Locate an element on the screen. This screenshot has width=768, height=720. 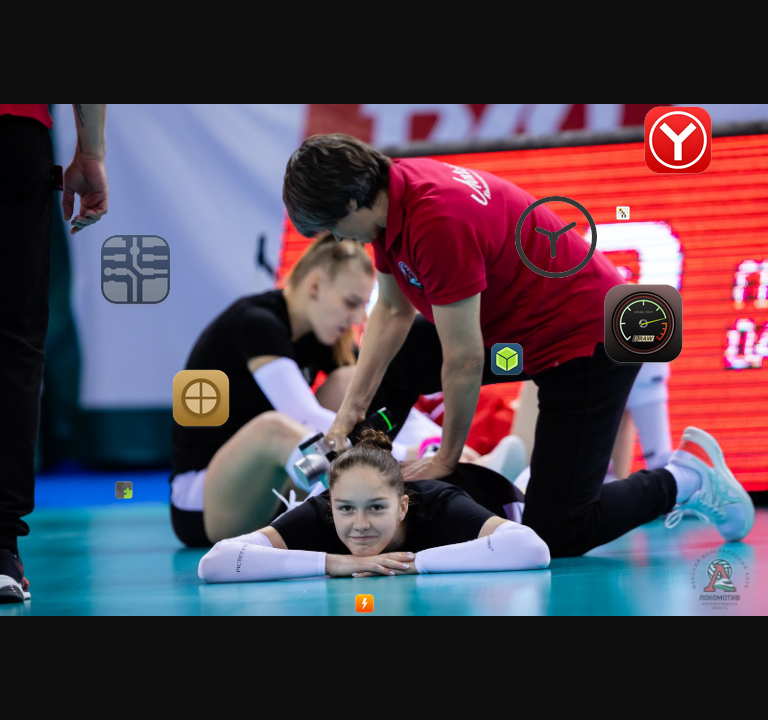
launch 0 A.D. strategy game is located at coordinates (201, 398).